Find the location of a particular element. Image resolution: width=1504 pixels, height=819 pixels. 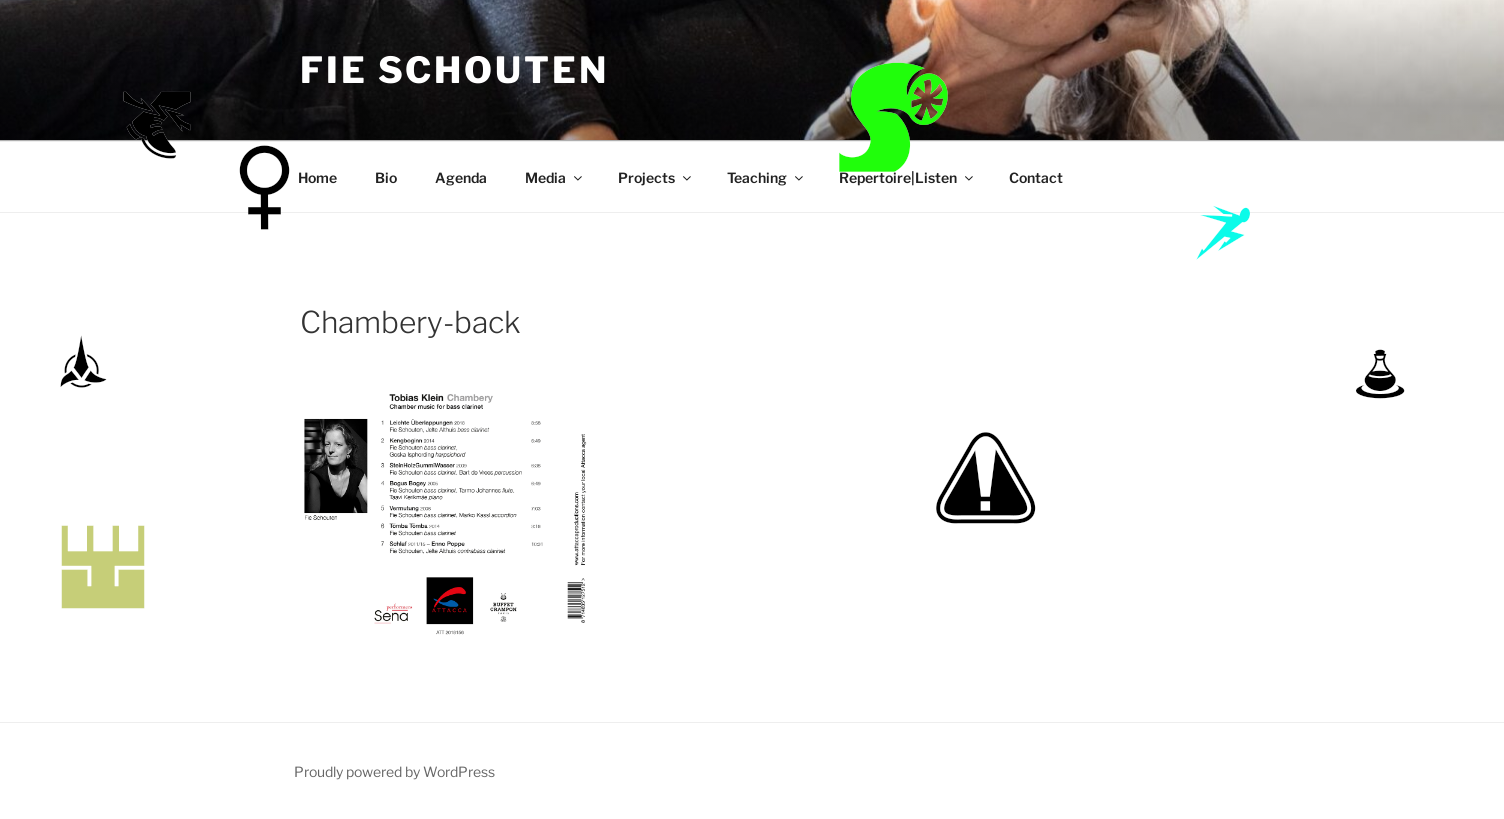

indicates a trip hazard or stumble is located at coordinates (157, 125).